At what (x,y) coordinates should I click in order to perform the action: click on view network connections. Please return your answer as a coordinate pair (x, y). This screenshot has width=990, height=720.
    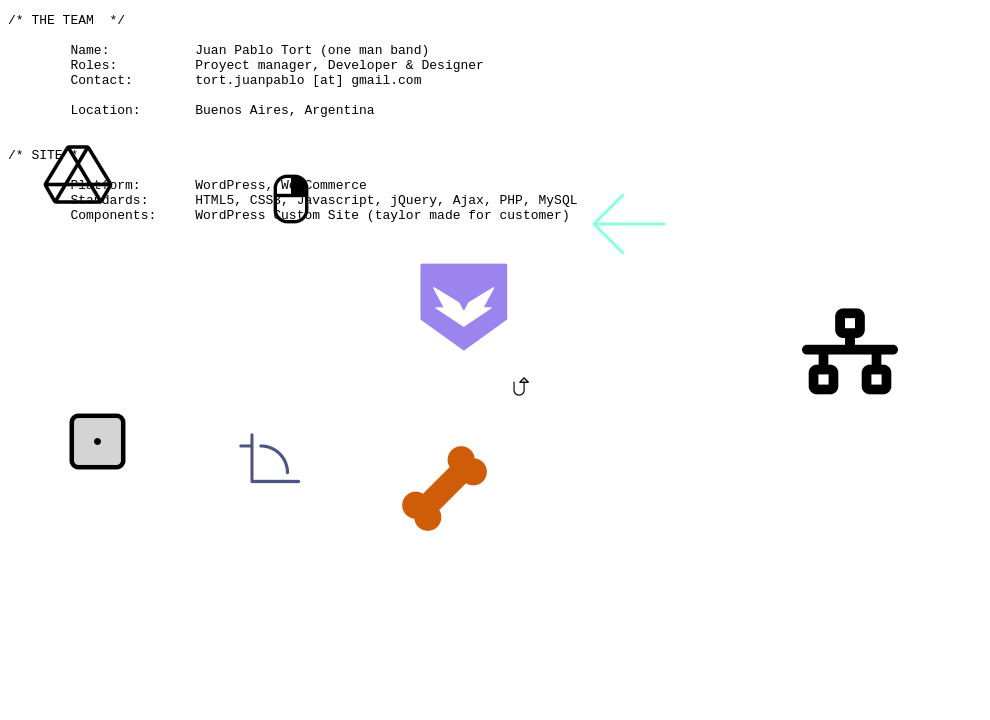
    Looking at the image, I should click on (850, 353).